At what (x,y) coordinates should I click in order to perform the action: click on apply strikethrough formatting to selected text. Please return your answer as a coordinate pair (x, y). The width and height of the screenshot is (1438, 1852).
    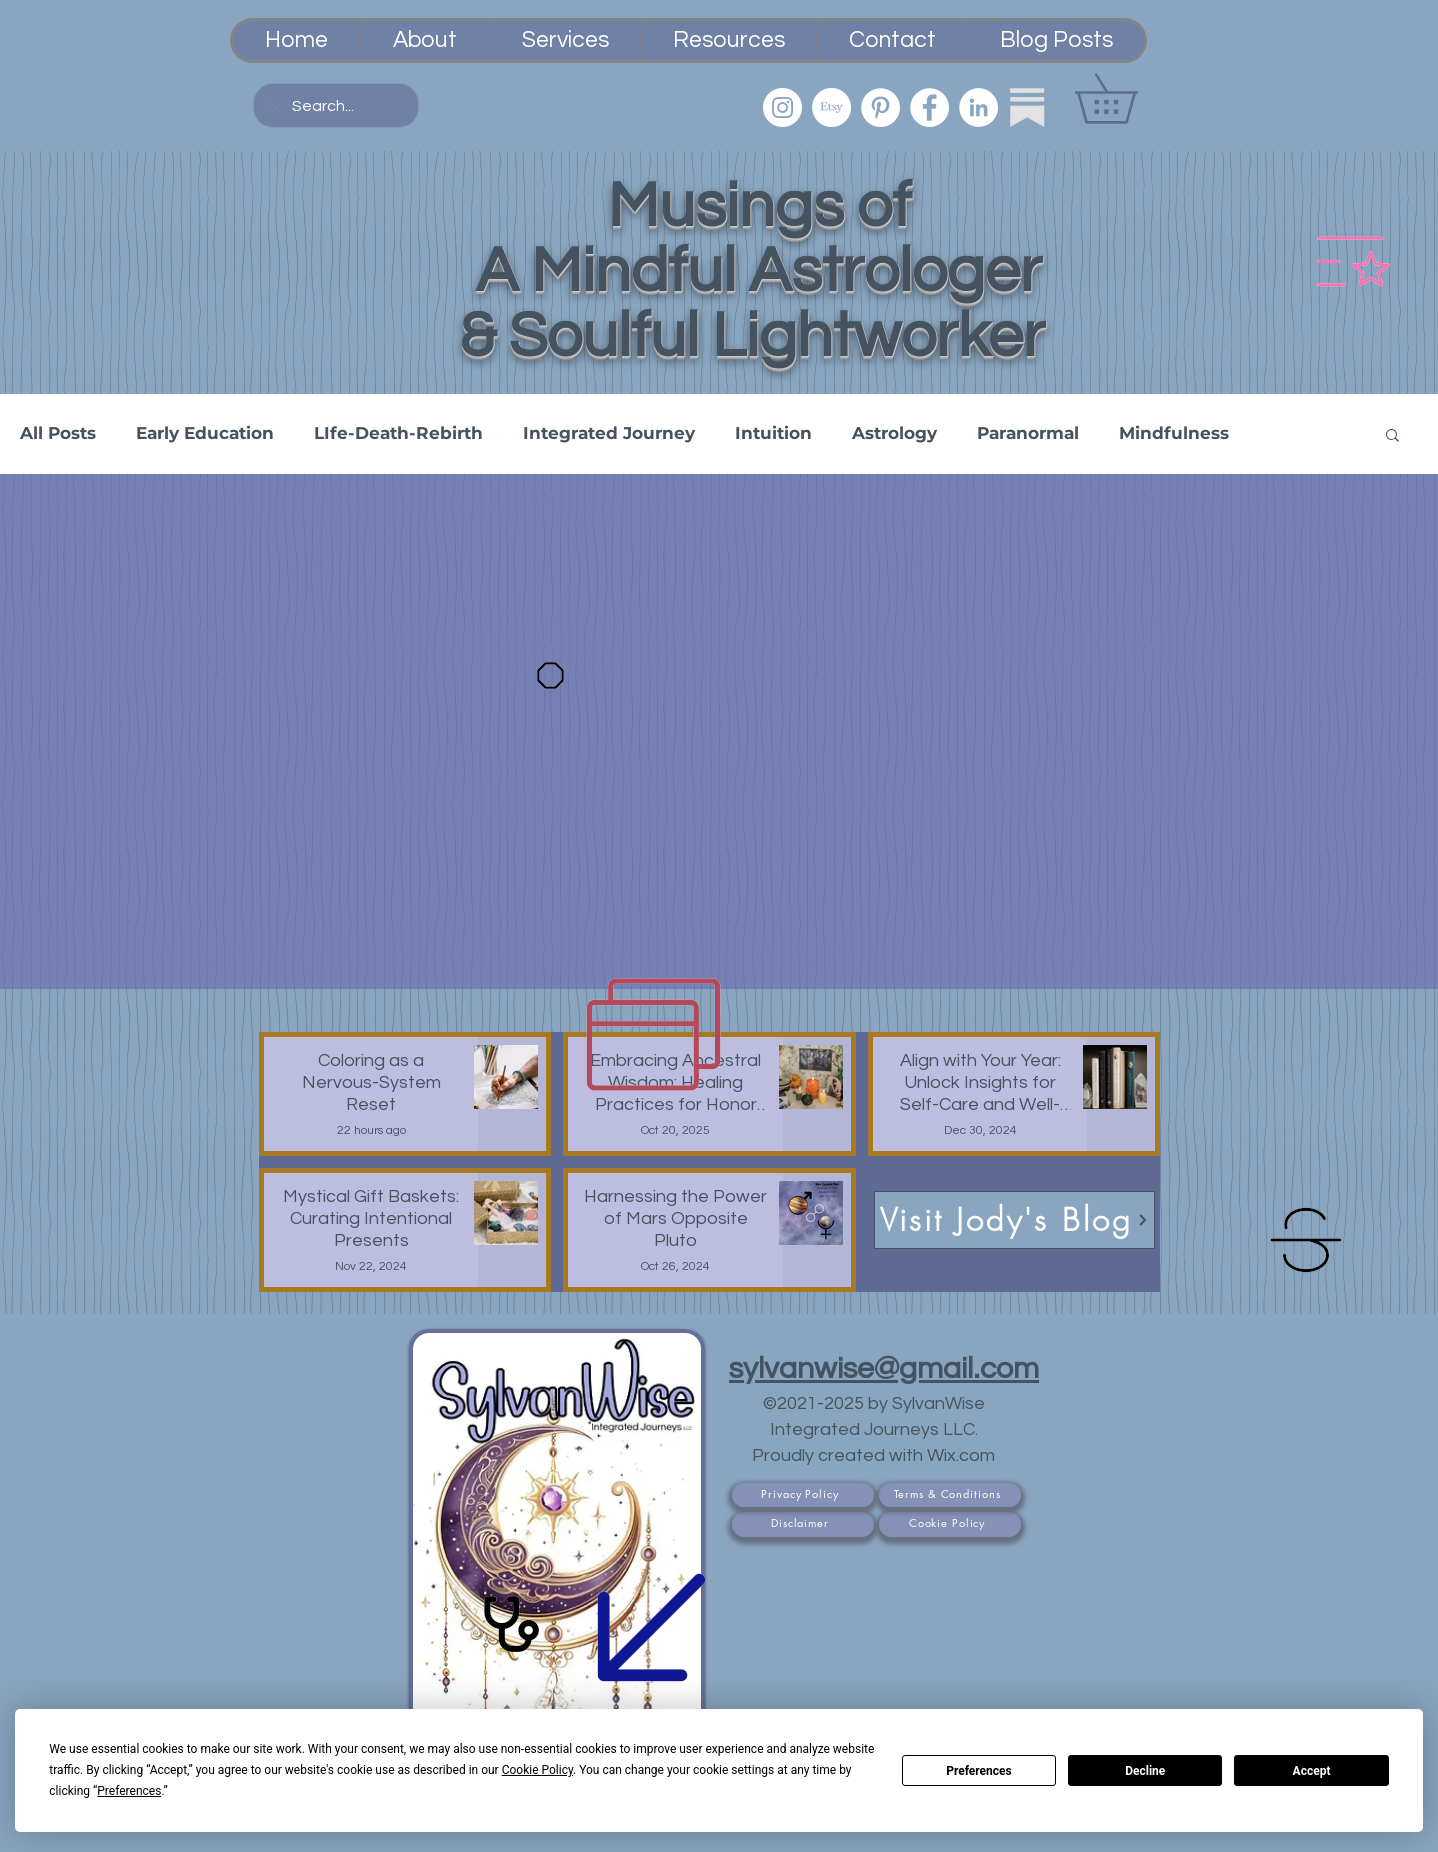
    Looking at the image, I should click on (1306, 1240).